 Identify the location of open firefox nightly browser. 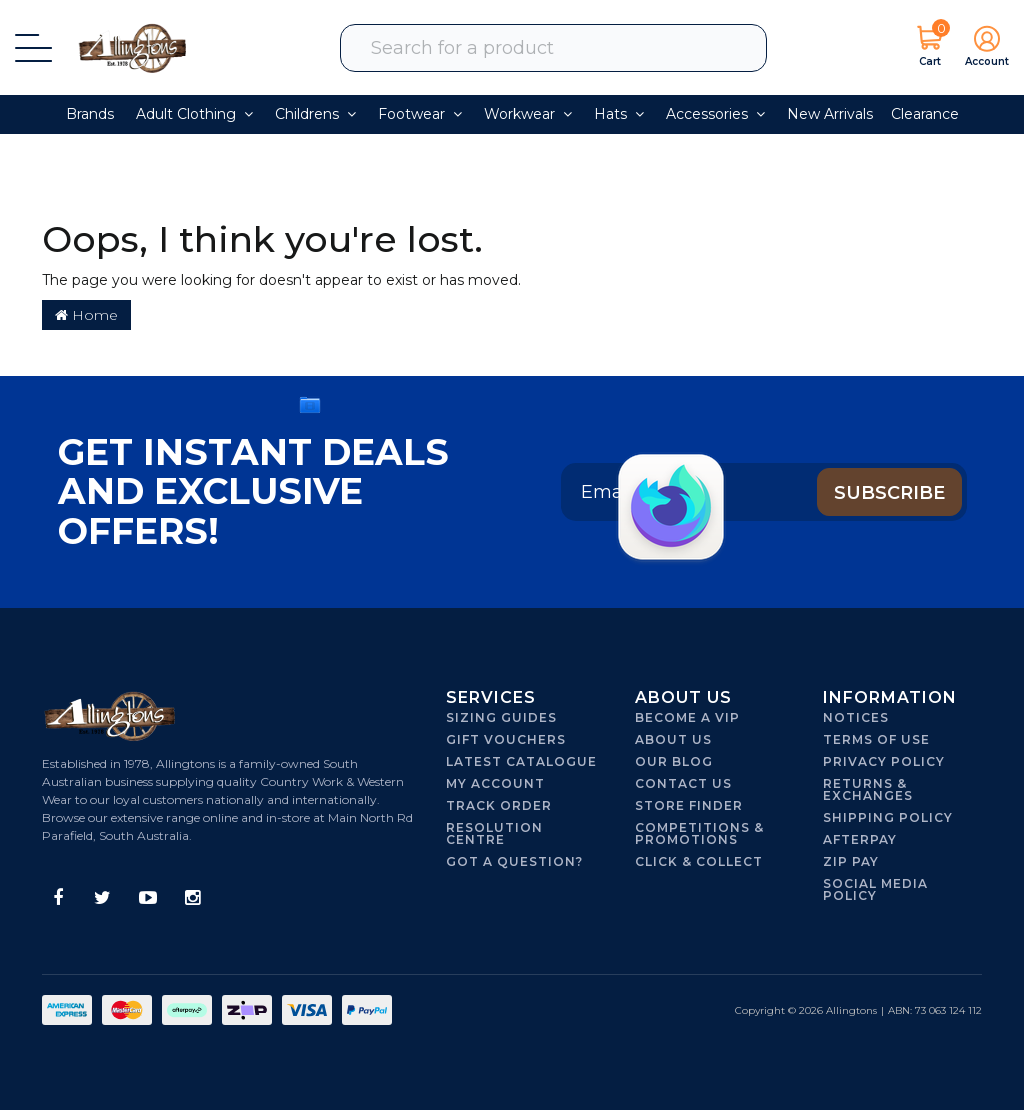
(671, 507).